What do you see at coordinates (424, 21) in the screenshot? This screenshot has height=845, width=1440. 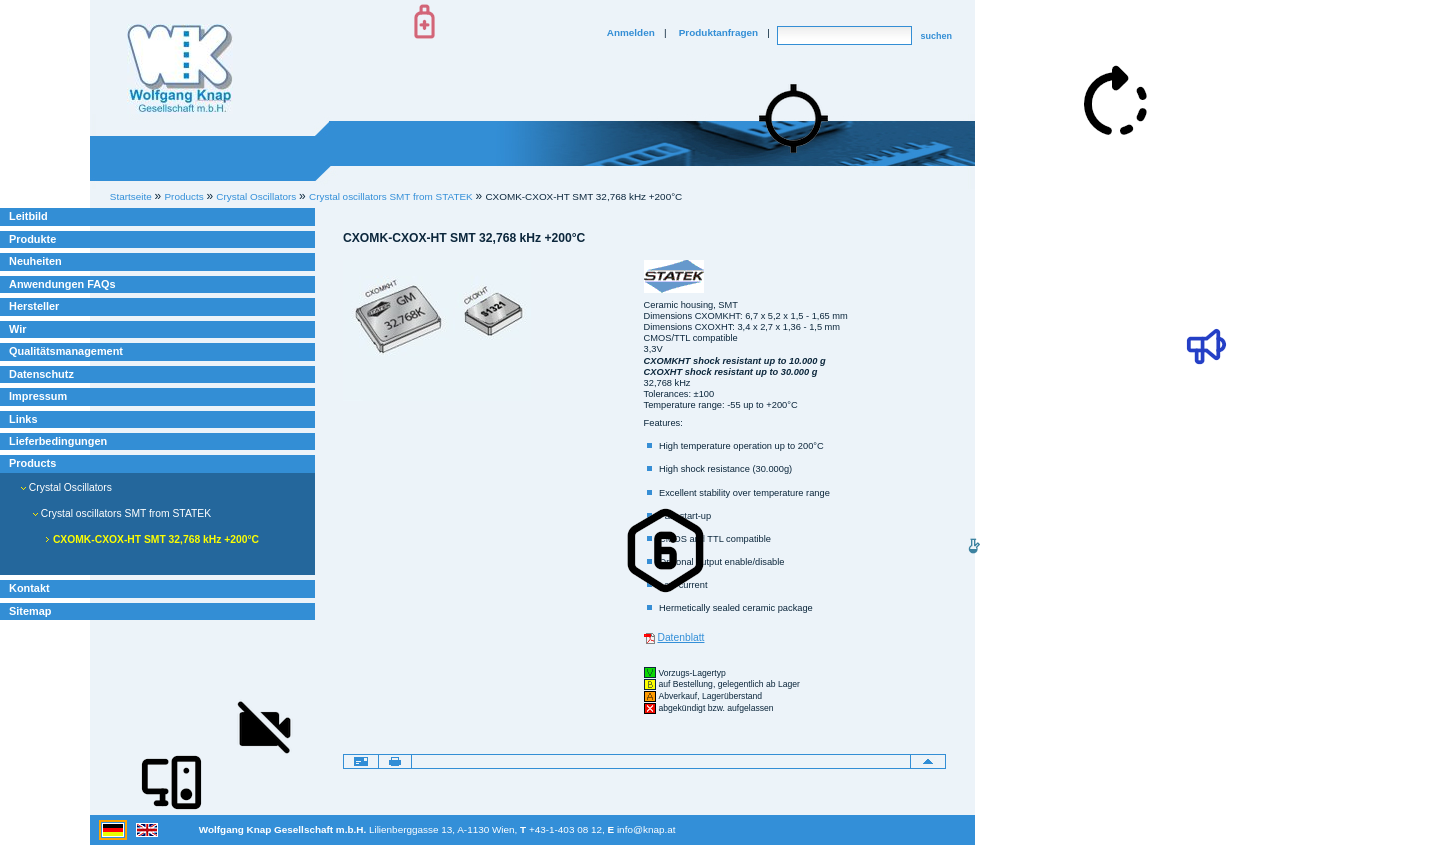 I see `access medication or health information` at bounding box center [424, 21].